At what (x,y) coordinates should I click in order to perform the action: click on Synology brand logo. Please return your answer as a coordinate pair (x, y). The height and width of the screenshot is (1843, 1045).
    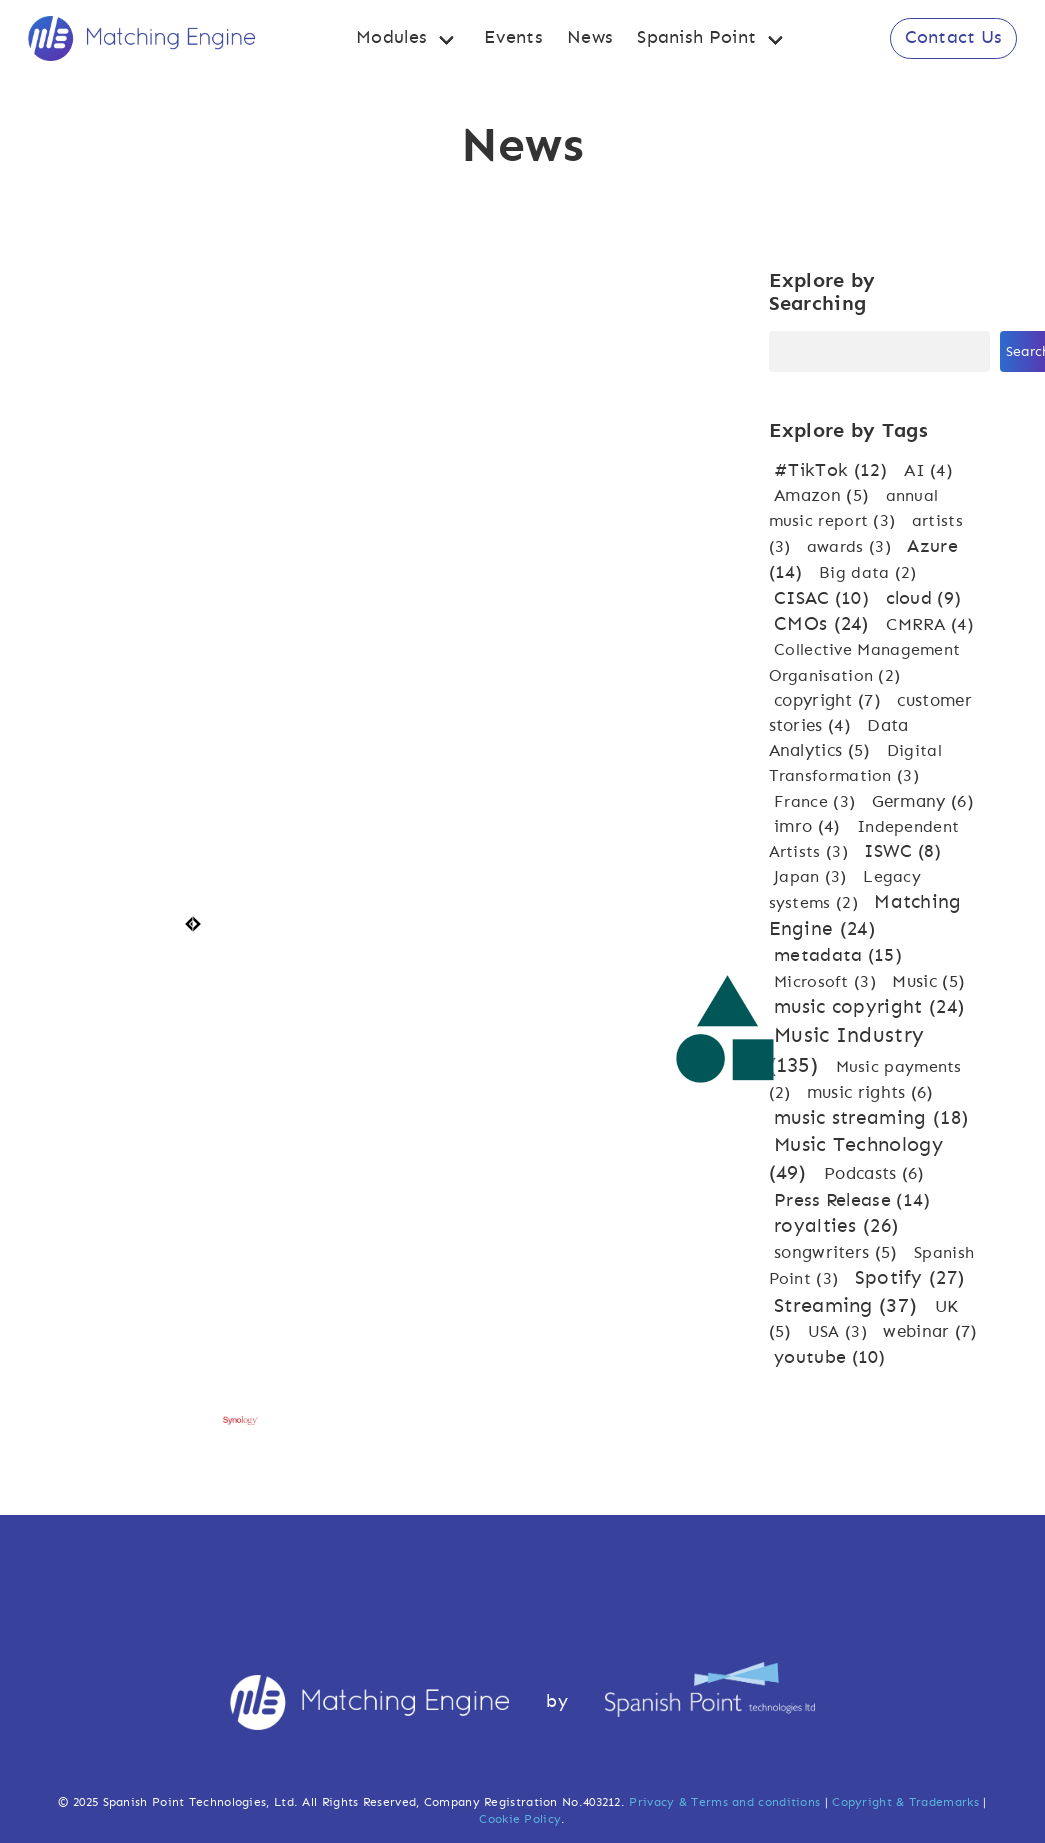
    Looking at the image, I should click on (240, 1420).